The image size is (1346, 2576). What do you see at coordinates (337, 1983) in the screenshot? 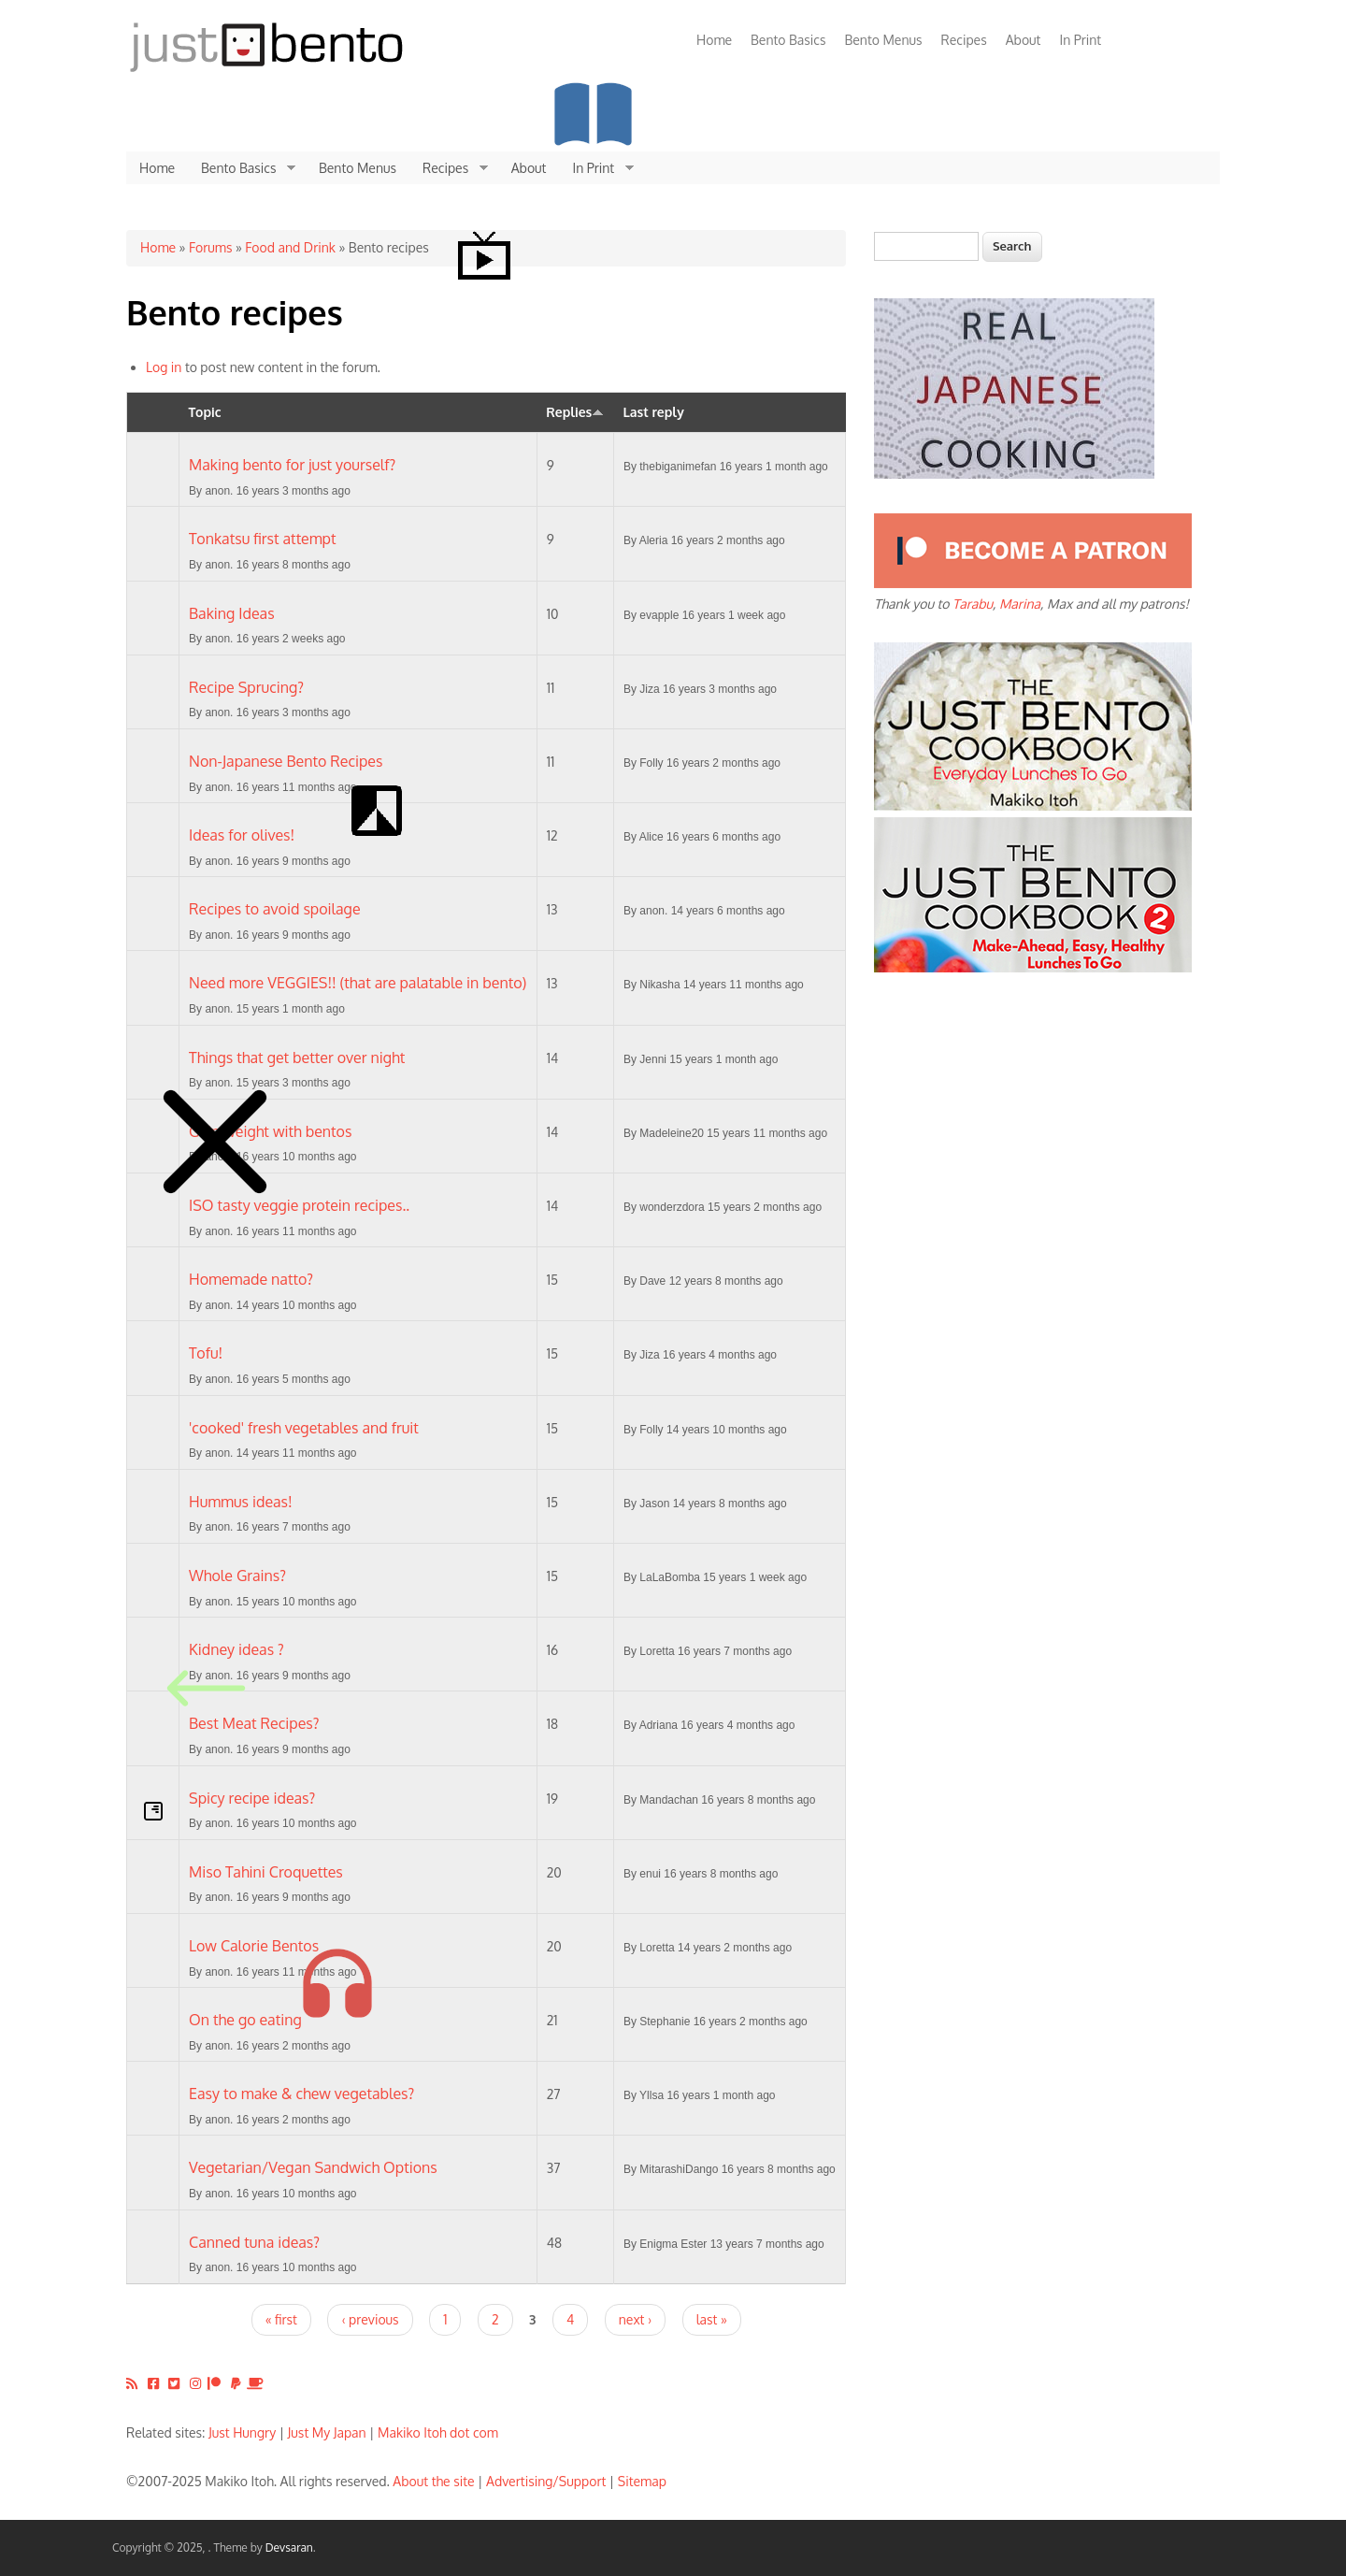
I see `access audio or music playback` at bounding box center [337, 1983].